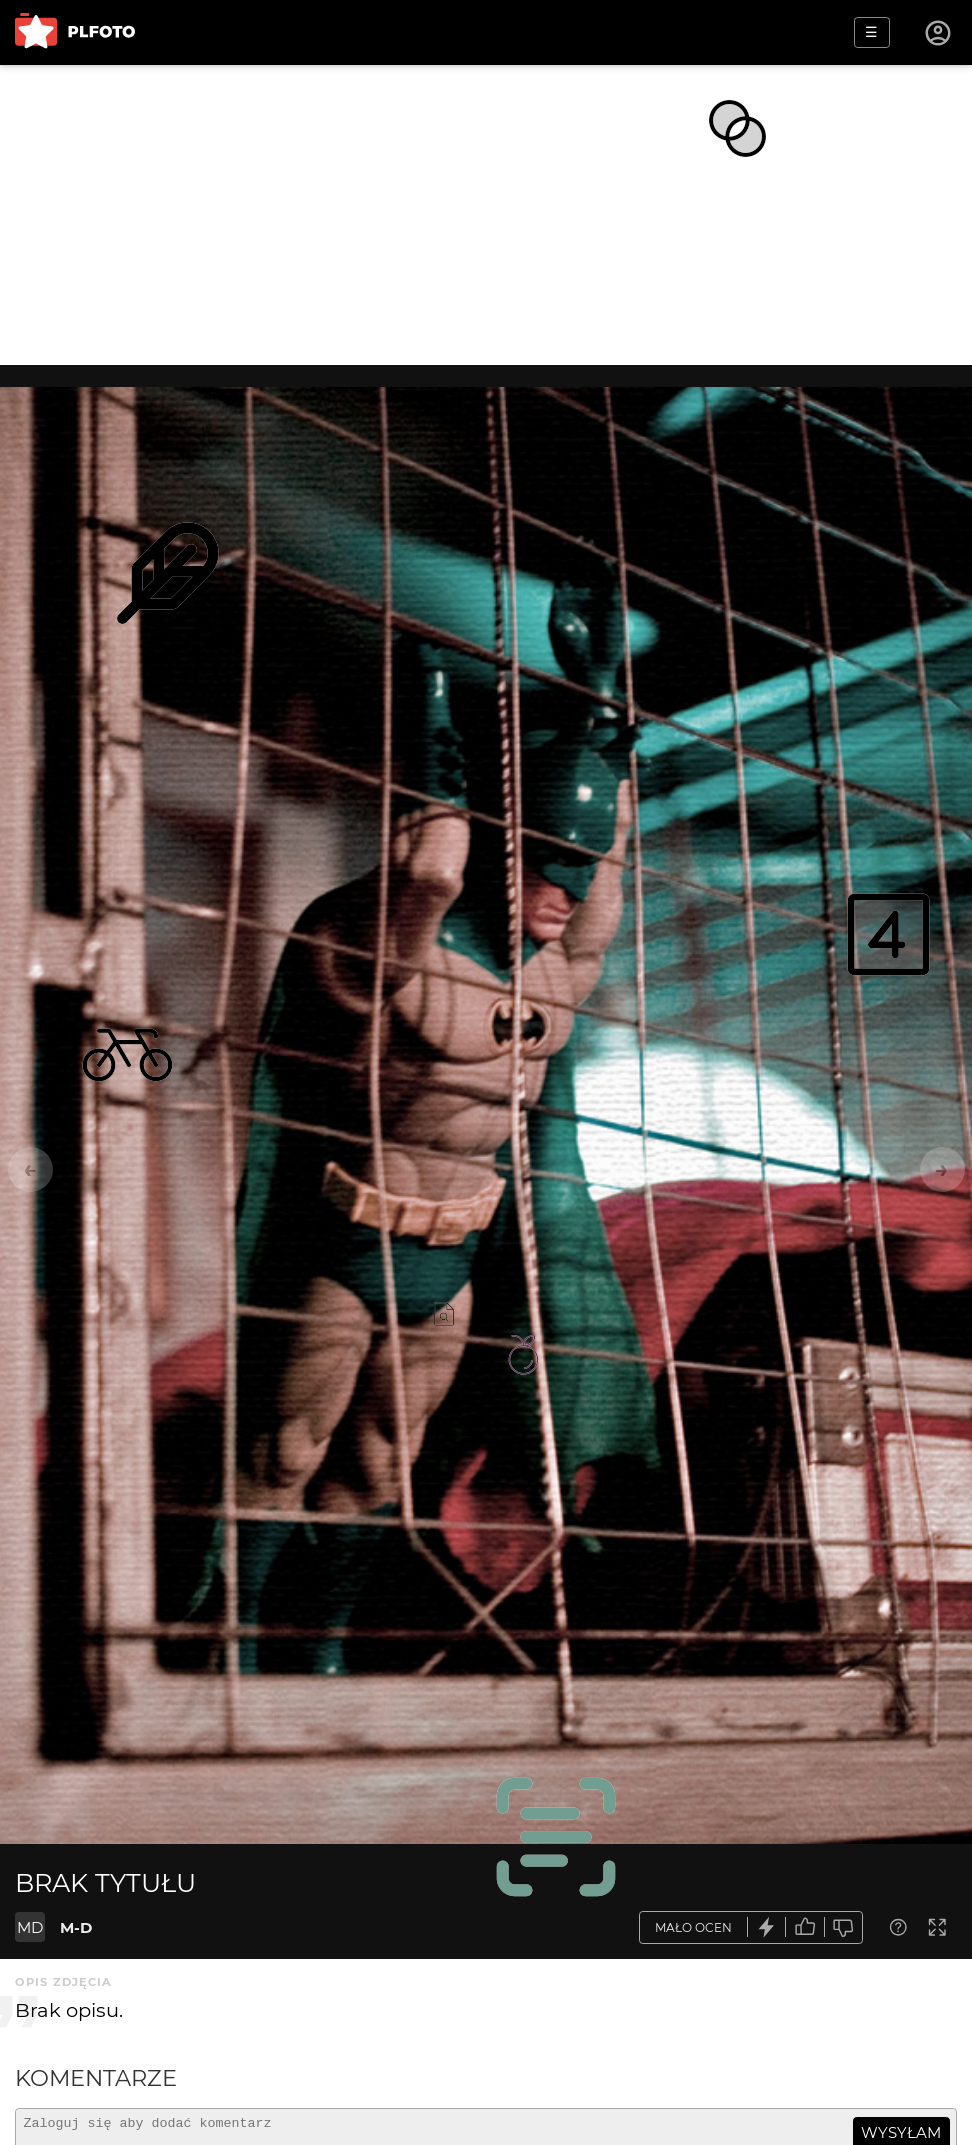 The height and width of the screenshot is (2145, 972). Describe the element at coordinates (127, 1053) in the screenshot. I see `access bike rental or cycling options` at that location.